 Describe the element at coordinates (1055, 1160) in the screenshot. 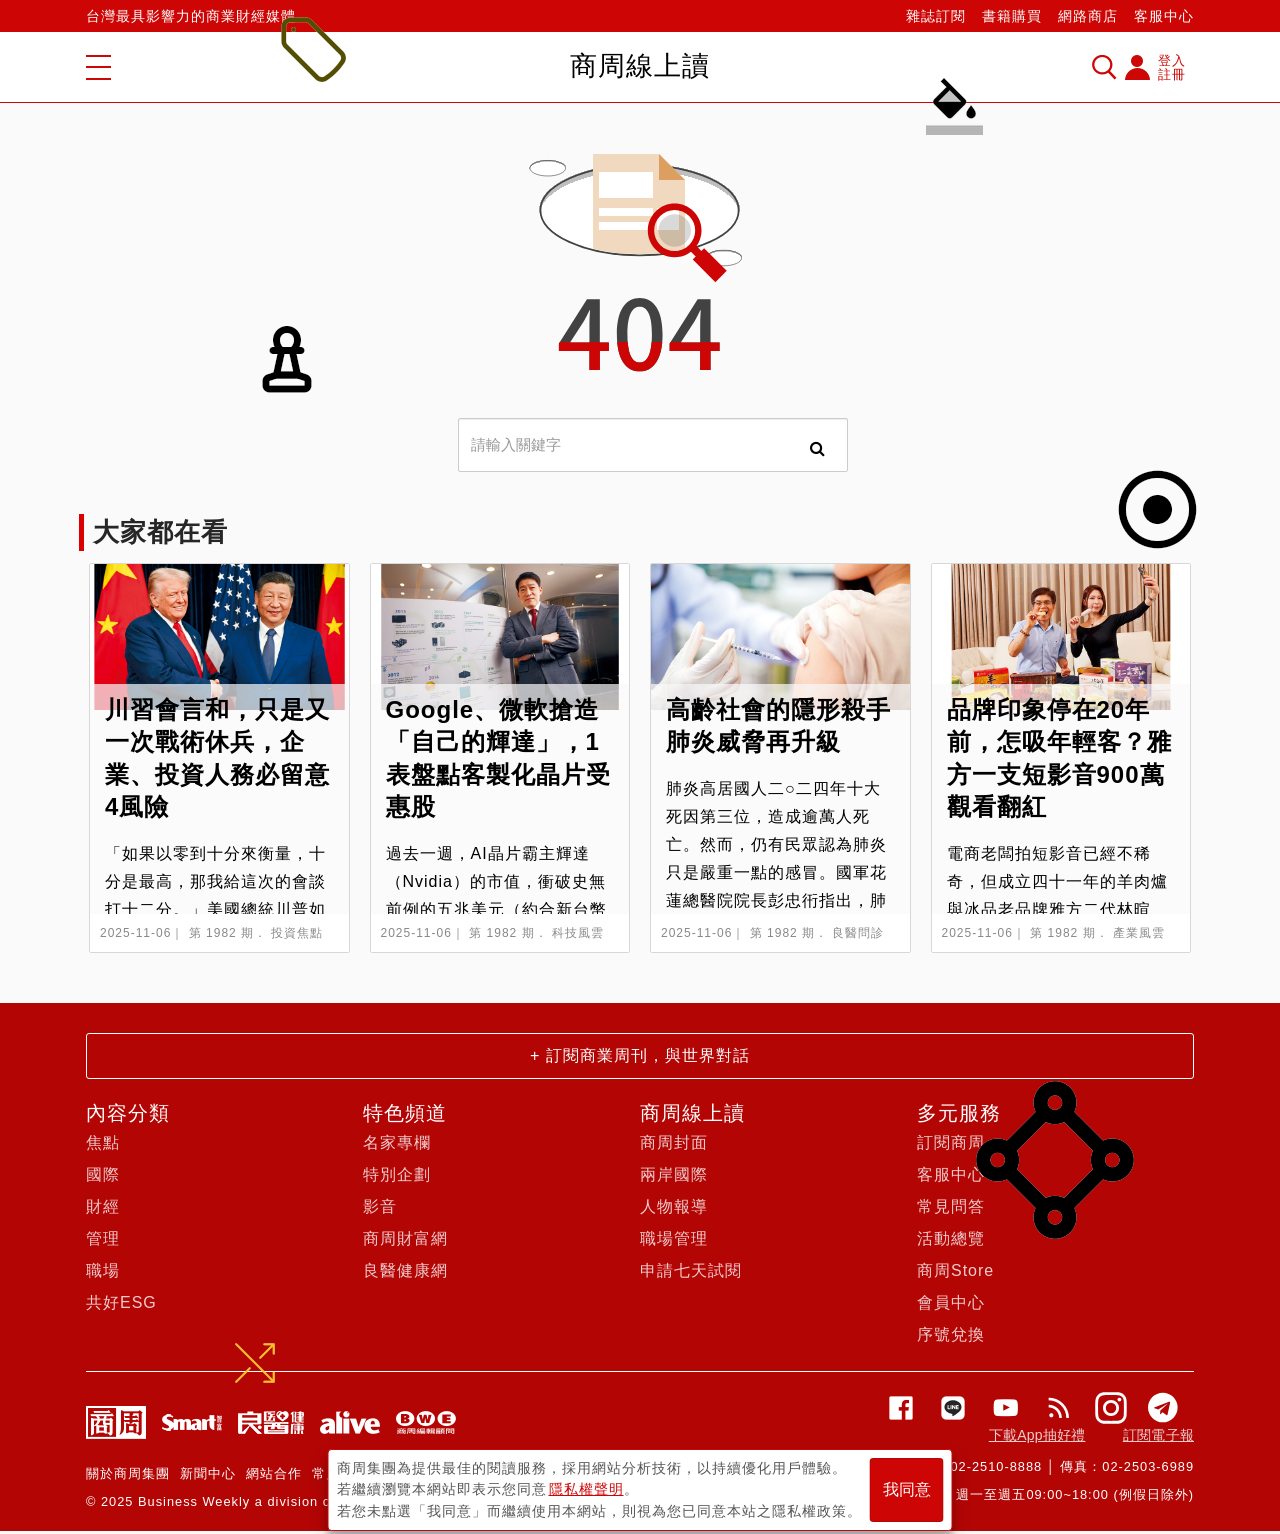

I see `view ring network topology` at that location.